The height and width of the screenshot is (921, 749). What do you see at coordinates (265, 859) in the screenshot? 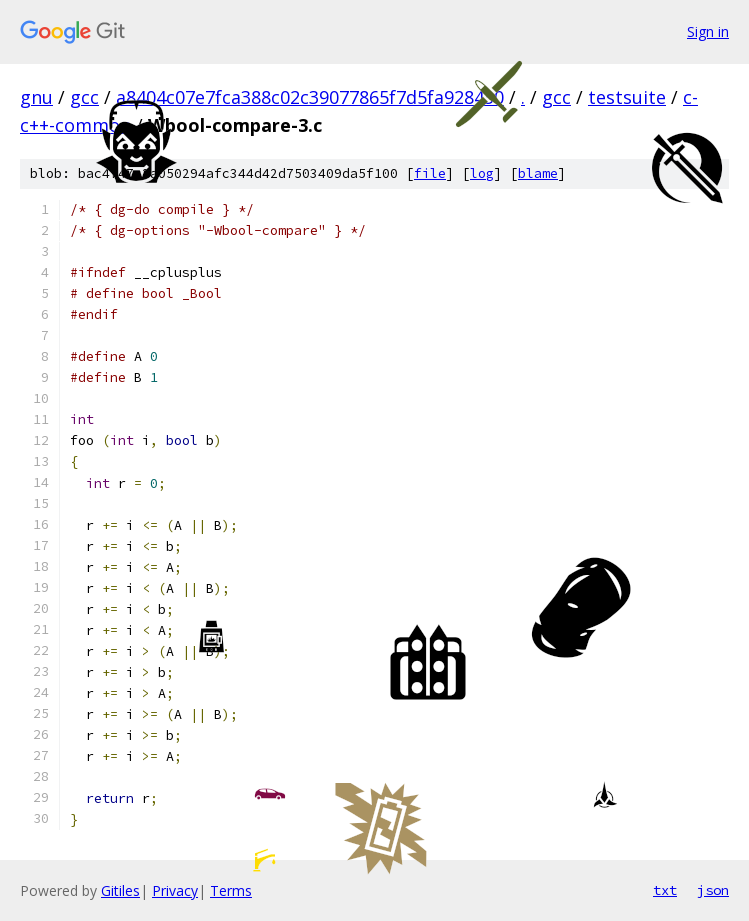
I see `access kitchen or plumbing settings` at bounding box center [265, 859].